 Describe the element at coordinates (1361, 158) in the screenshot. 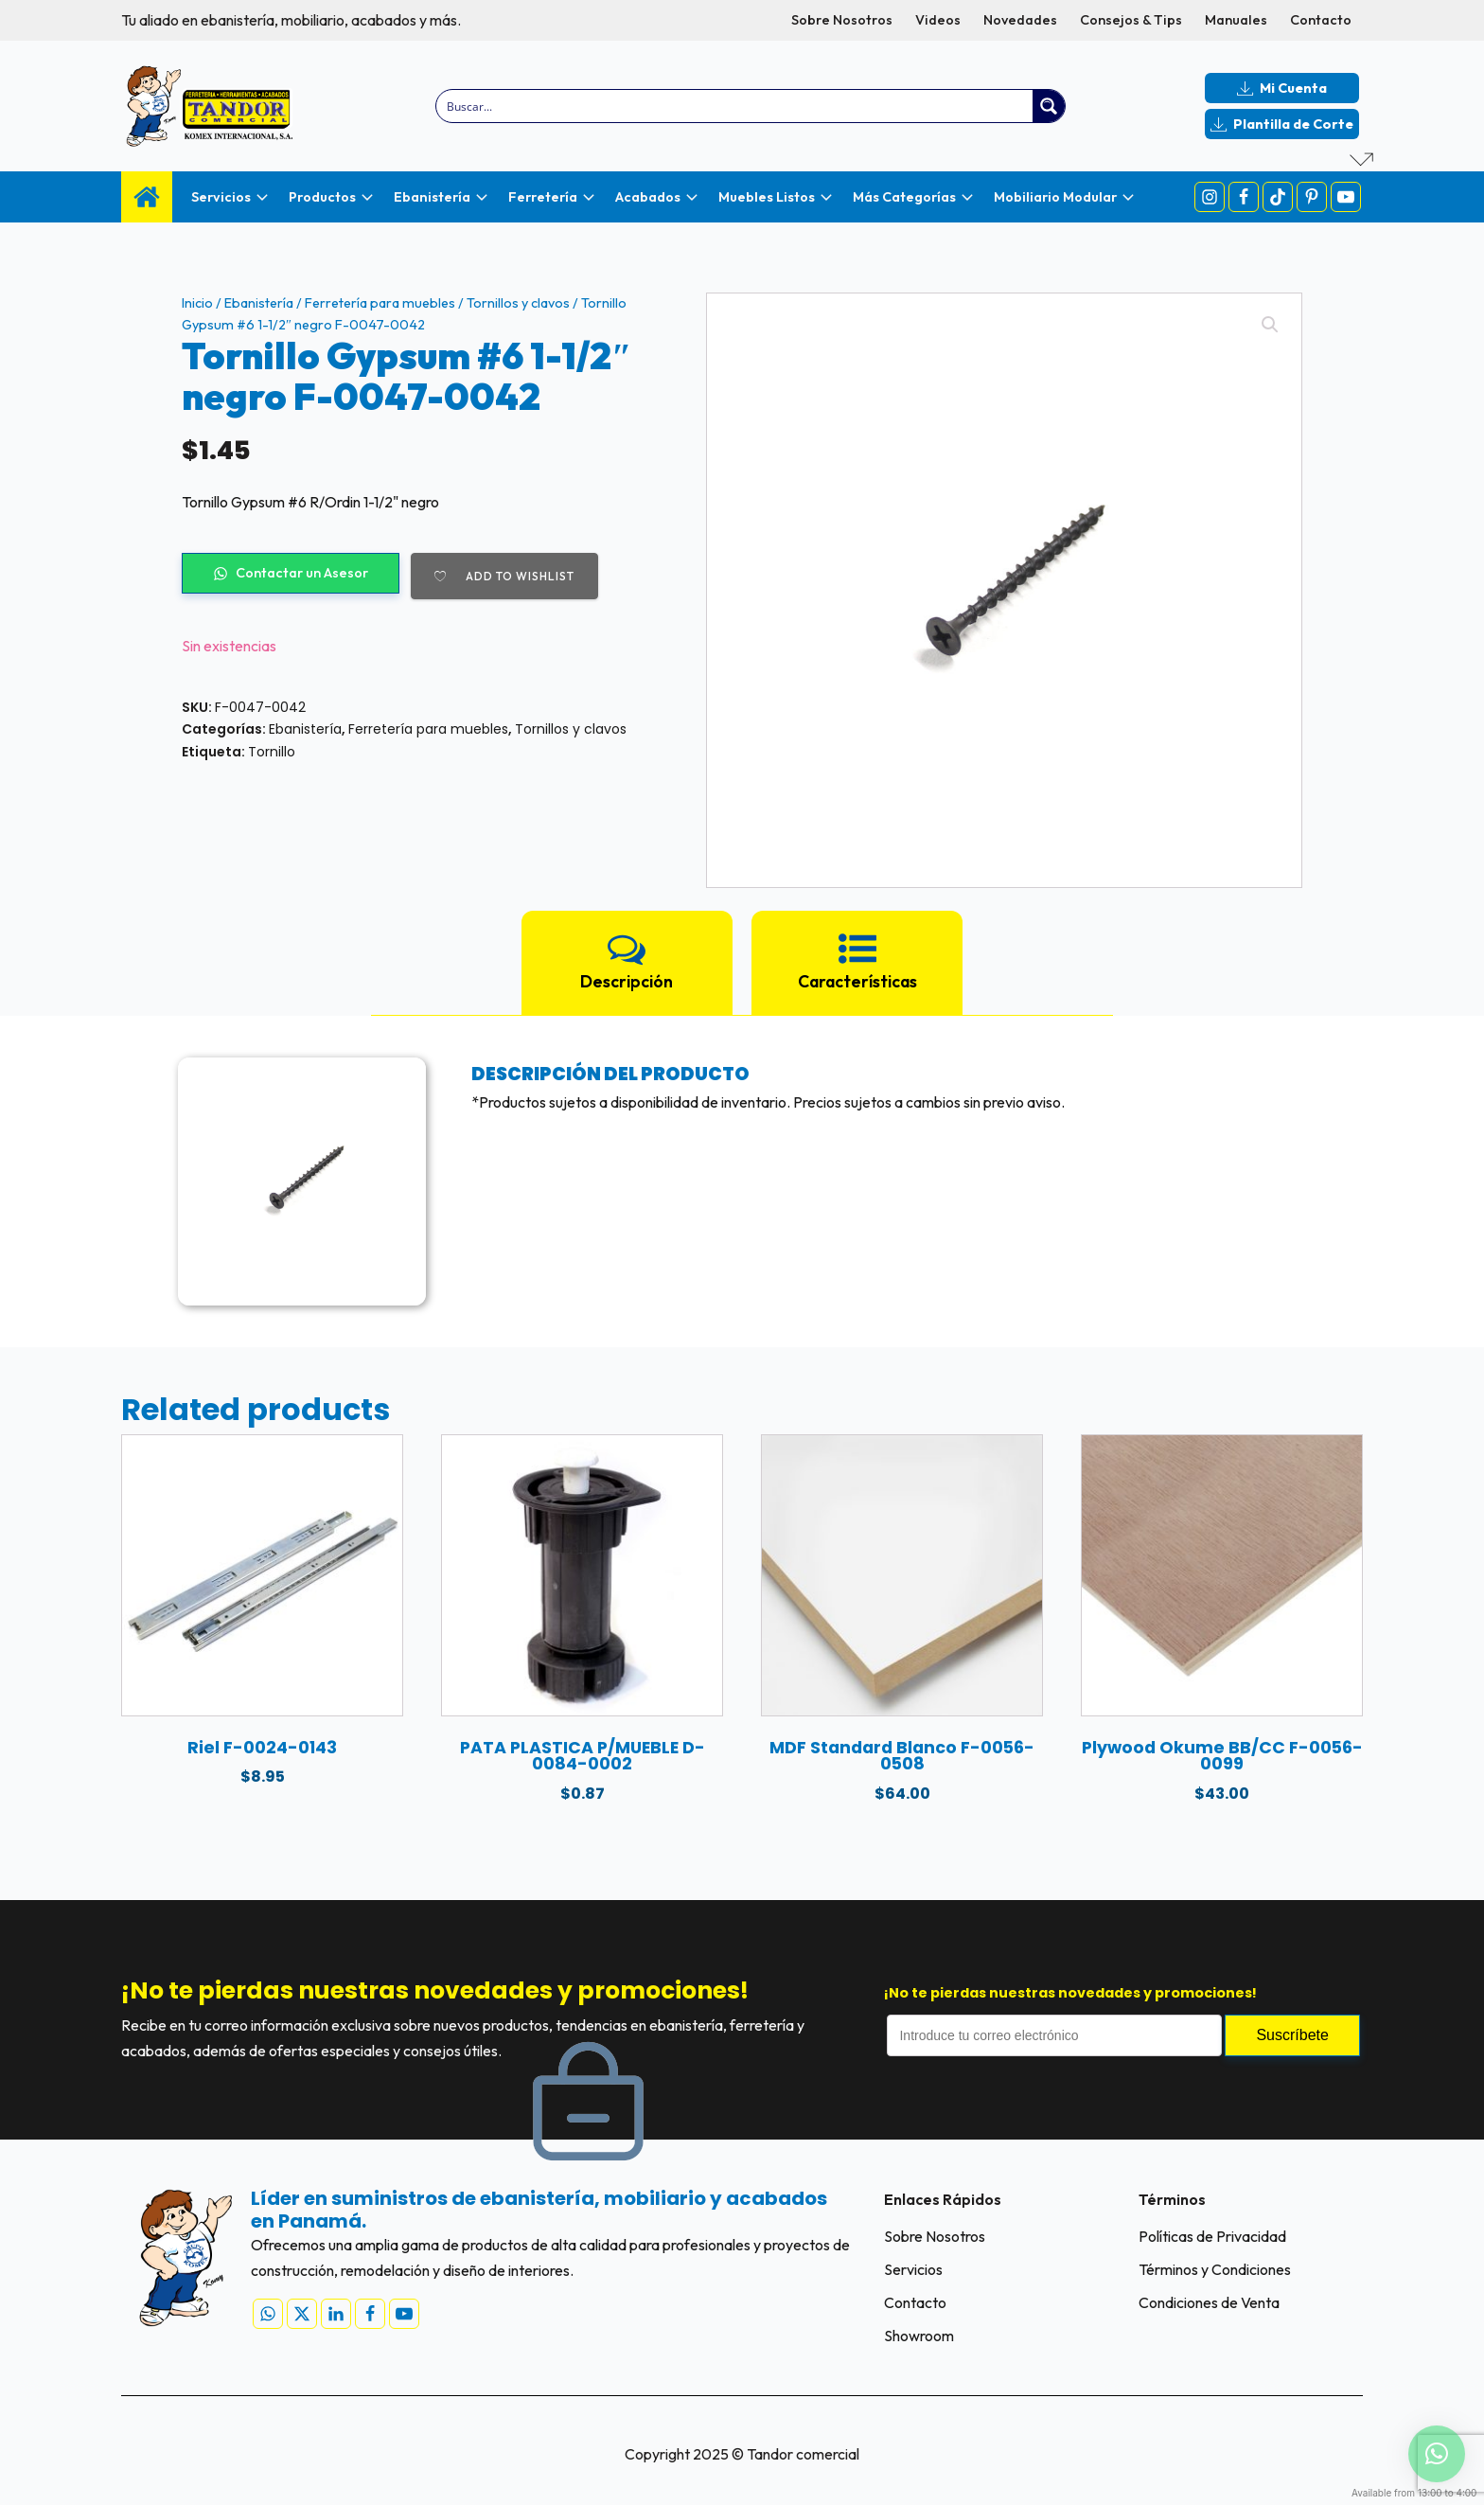

I see `reply to a message` at that location.